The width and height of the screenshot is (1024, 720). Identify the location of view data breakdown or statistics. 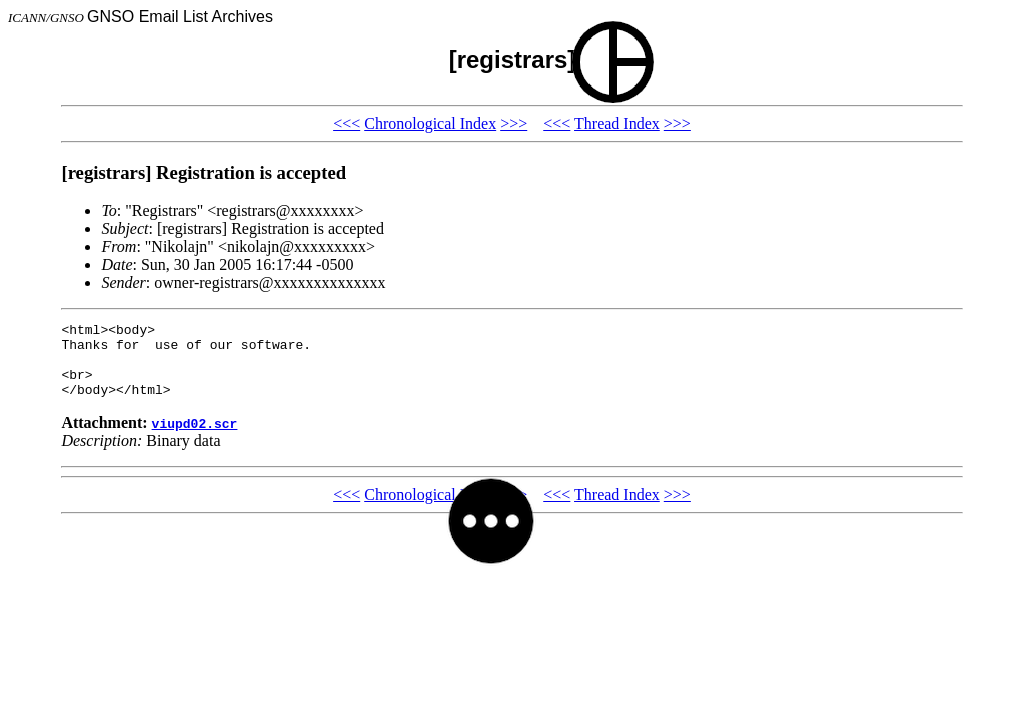
(613, 62).